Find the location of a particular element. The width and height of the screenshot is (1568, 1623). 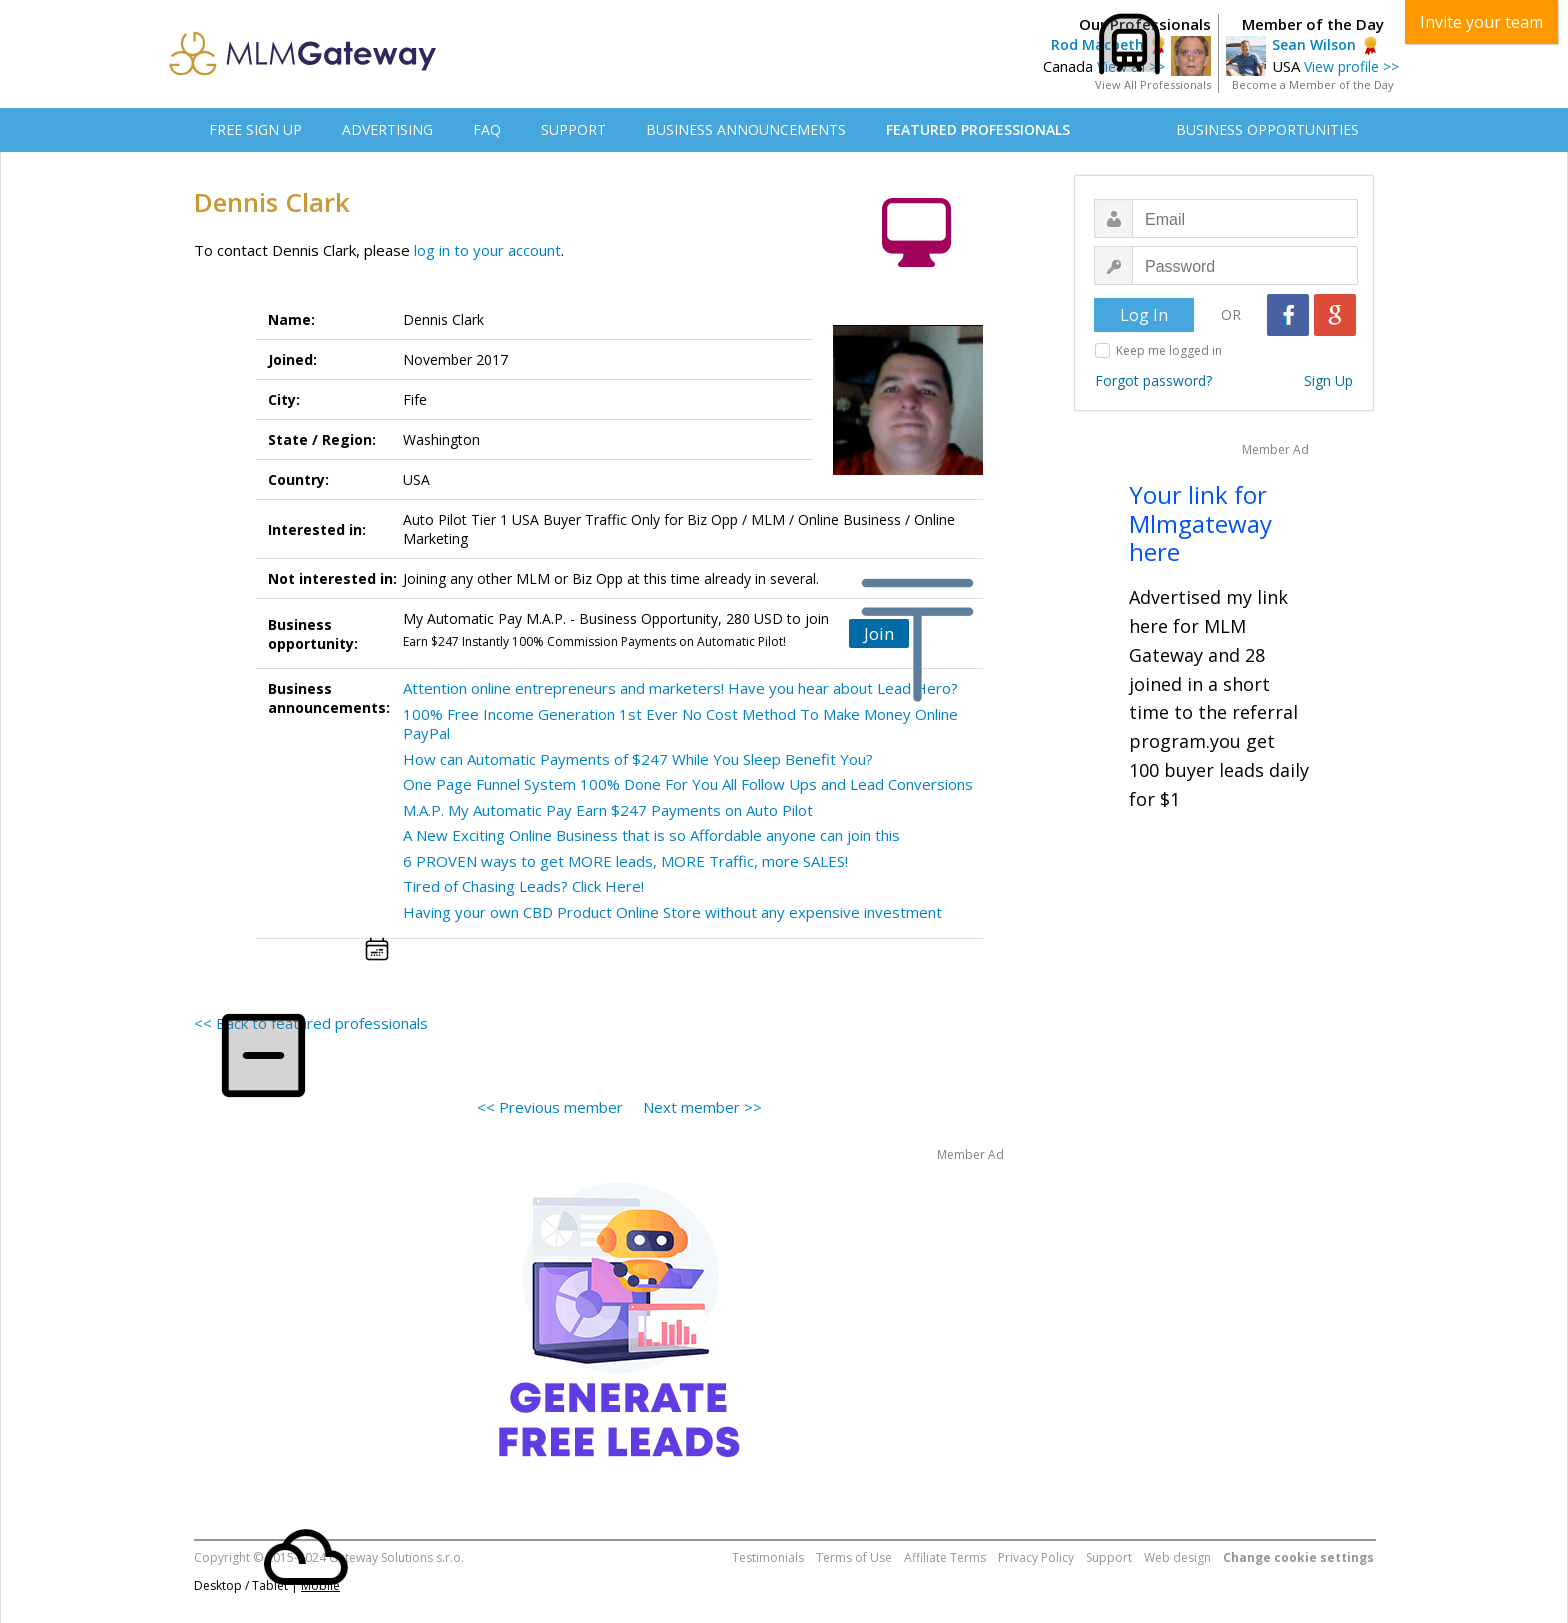

view cloud storage is located at coordinates (306, 1557).